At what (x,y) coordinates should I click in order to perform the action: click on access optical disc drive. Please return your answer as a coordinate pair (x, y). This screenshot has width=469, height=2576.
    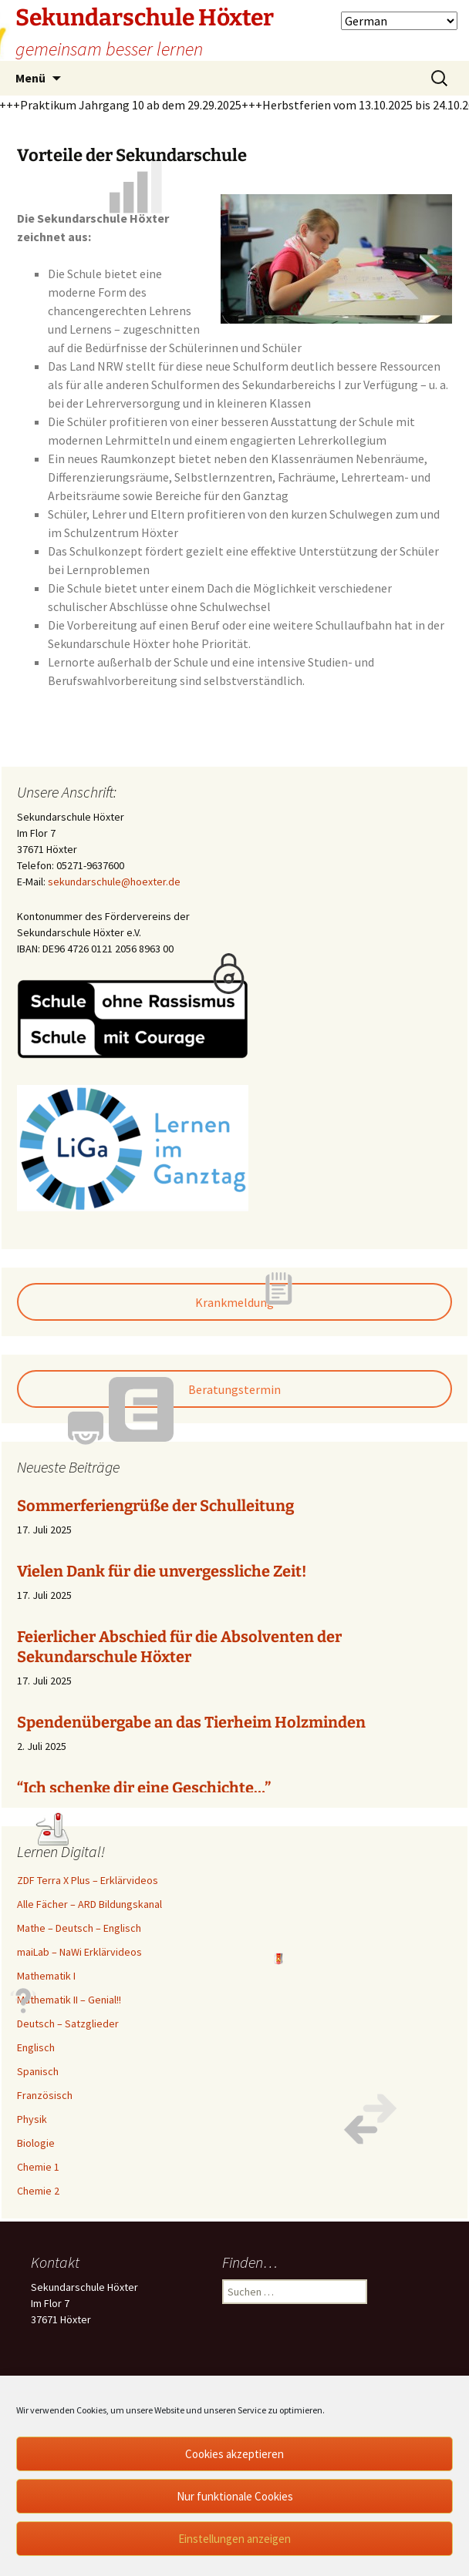
    Looking at the image, I should click on (86, 1427).